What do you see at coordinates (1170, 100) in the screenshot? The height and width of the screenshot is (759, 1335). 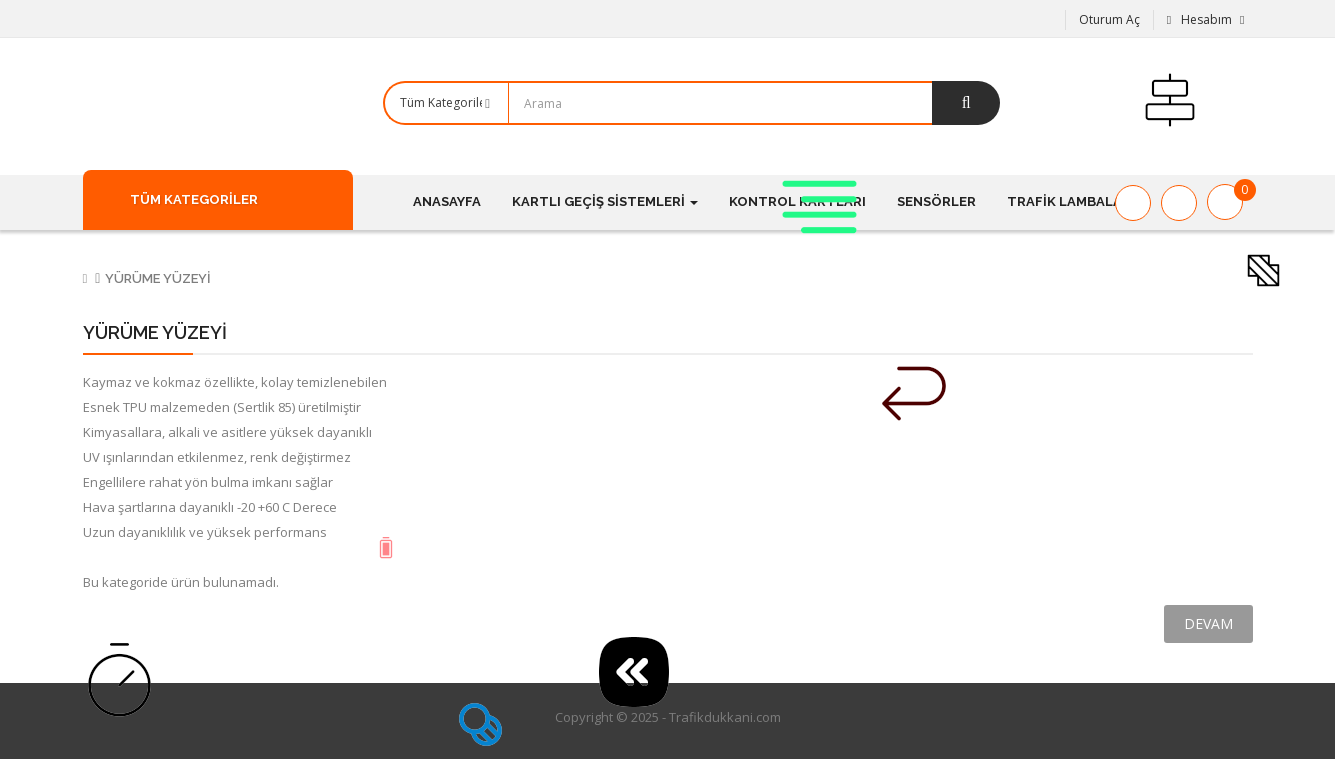 I see `align objects to horizontal center` at bounding box center [1170, 100].